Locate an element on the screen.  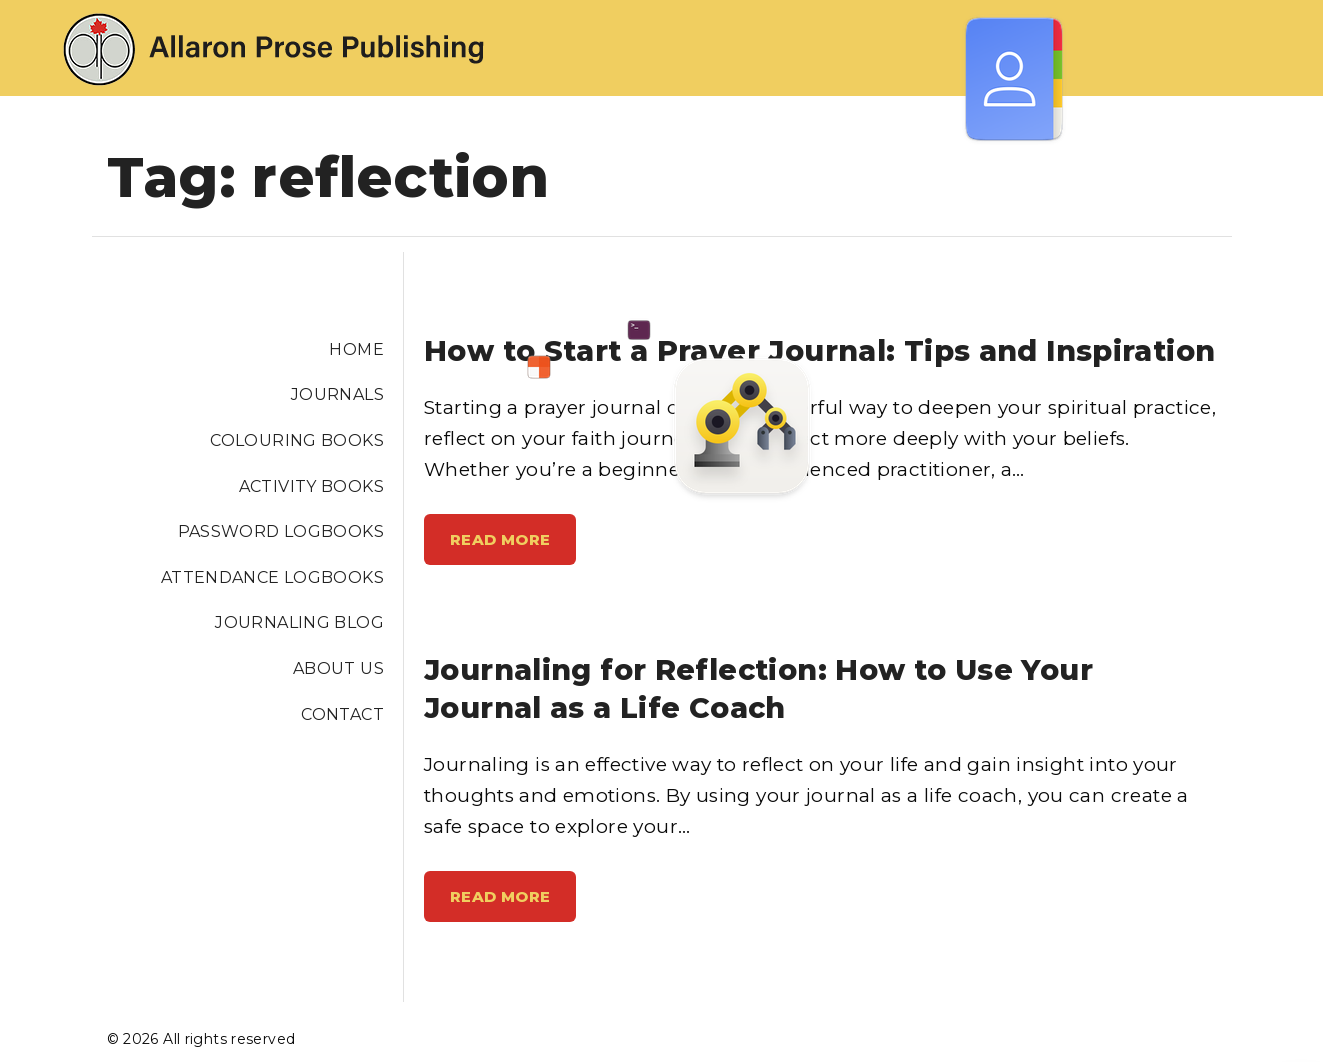
open contacts or address book app is located at coordinates (1014, 79).